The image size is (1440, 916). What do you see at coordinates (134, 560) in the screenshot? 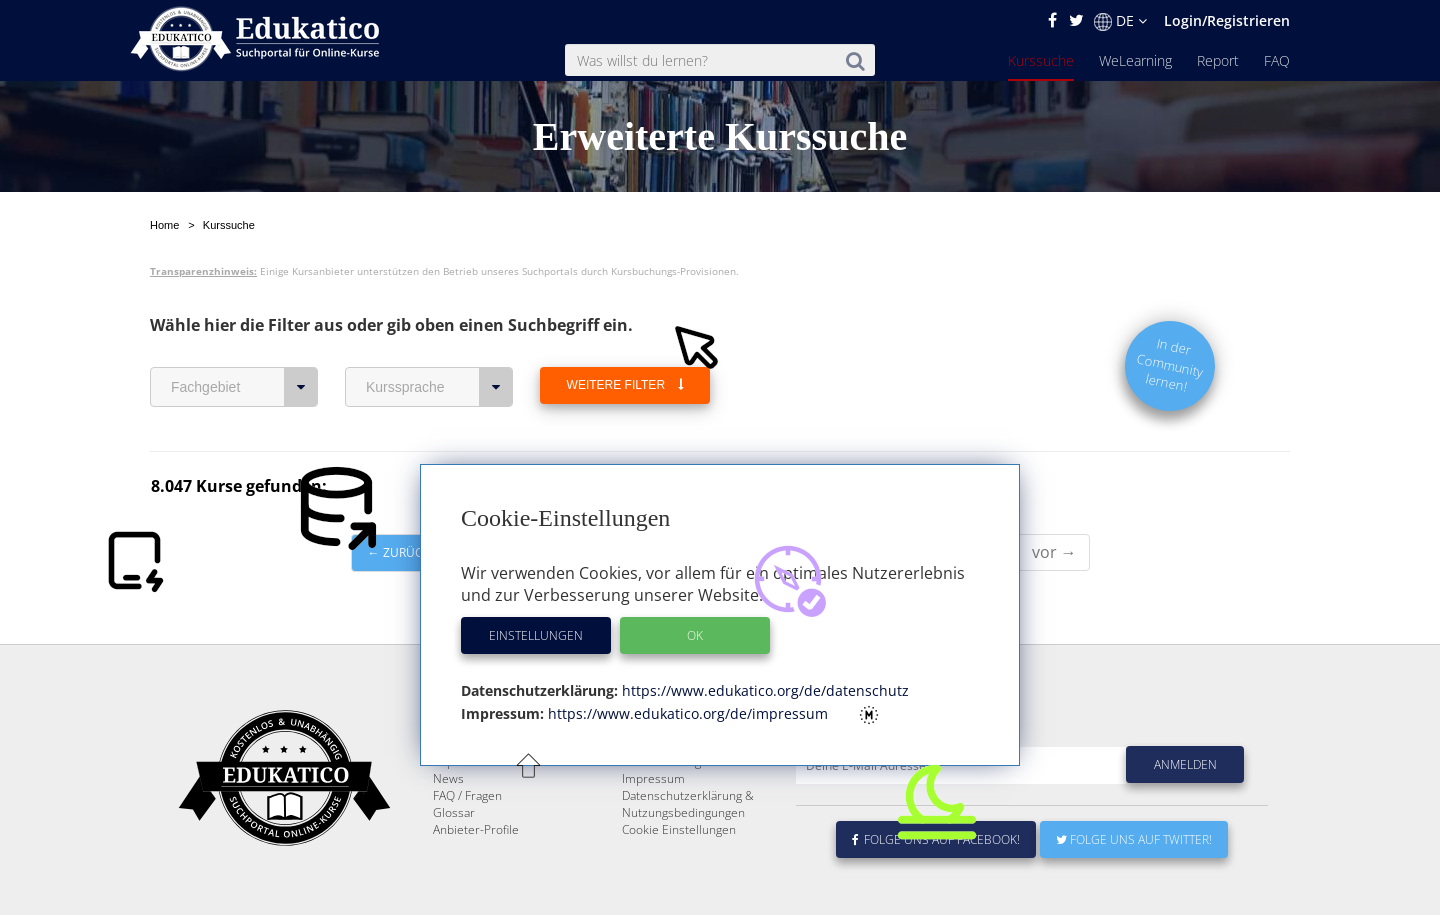
I see `iPad charging status` at bounding box center [134, 560].